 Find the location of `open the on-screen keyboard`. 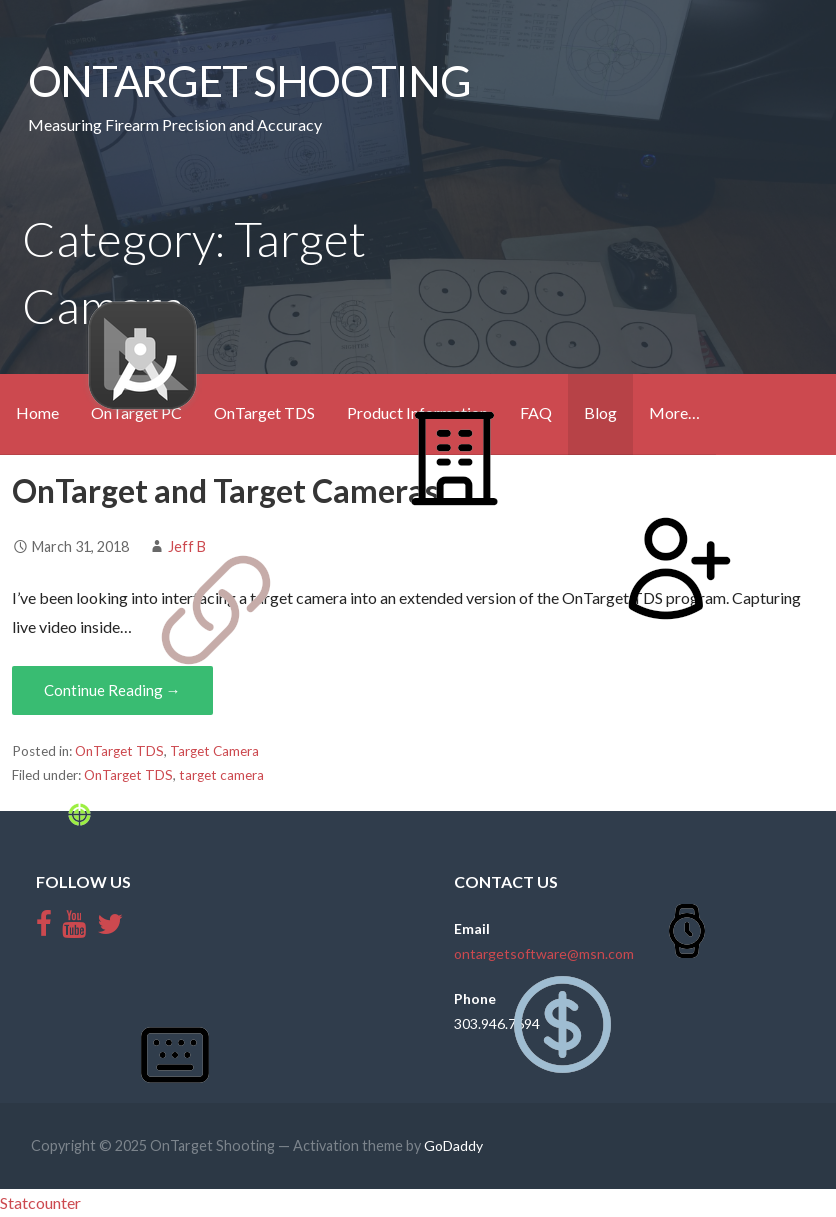

open the on-screen keyboard is located at coordinates (175, 1055).